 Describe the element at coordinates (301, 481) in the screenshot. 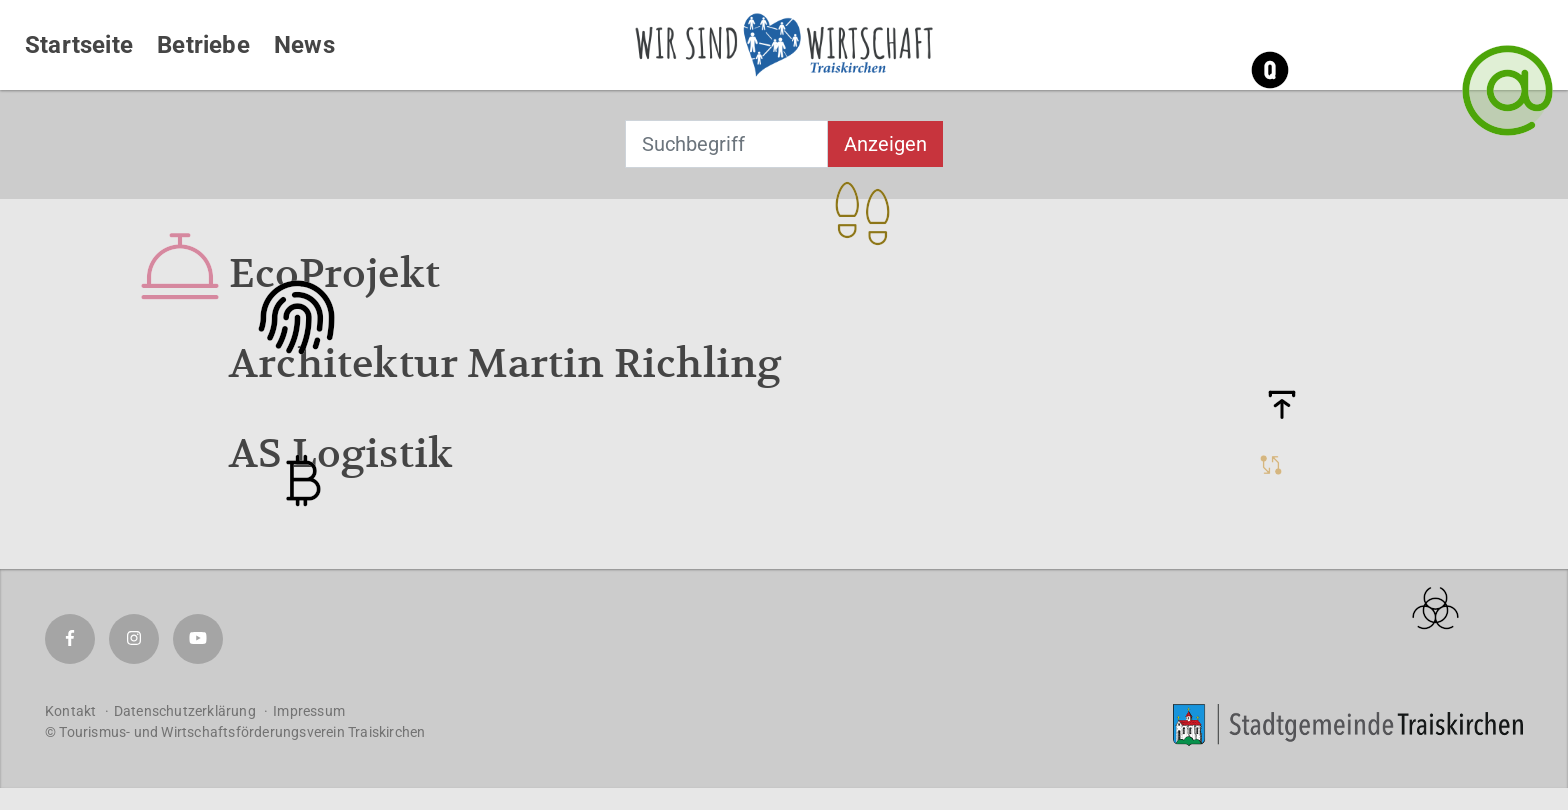

I see `view bitcoin balance or wallet` at that location.